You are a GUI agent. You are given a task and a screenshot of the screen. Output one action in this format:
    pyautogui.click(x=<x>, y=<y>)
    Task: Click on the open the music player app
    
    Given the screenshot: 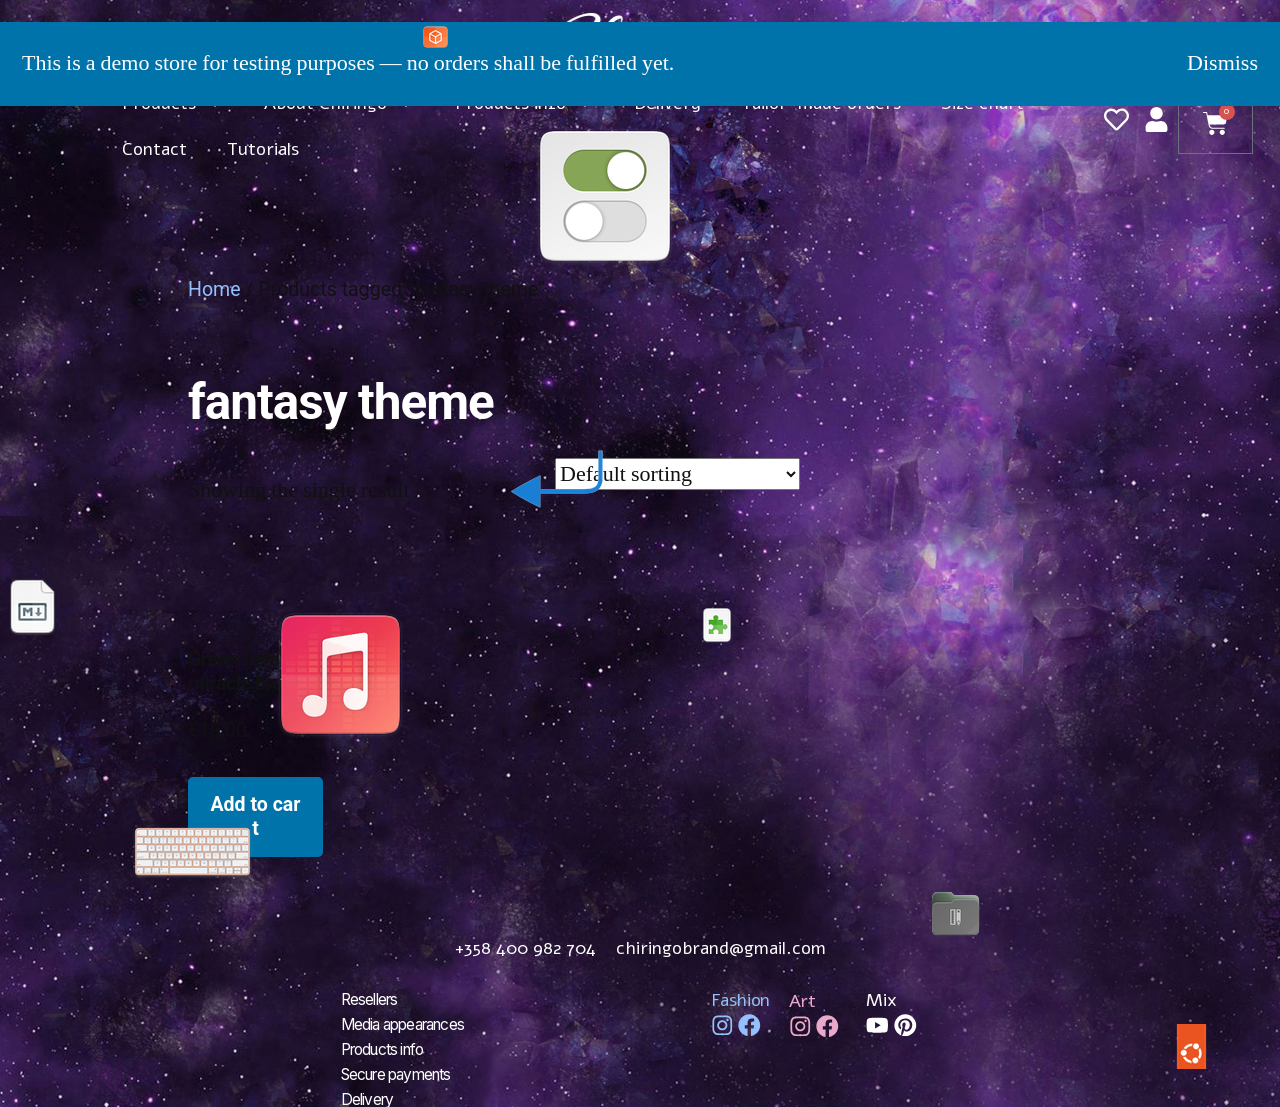 What is the action you would take?
    pyautogui.click(x=340, y=674)
    